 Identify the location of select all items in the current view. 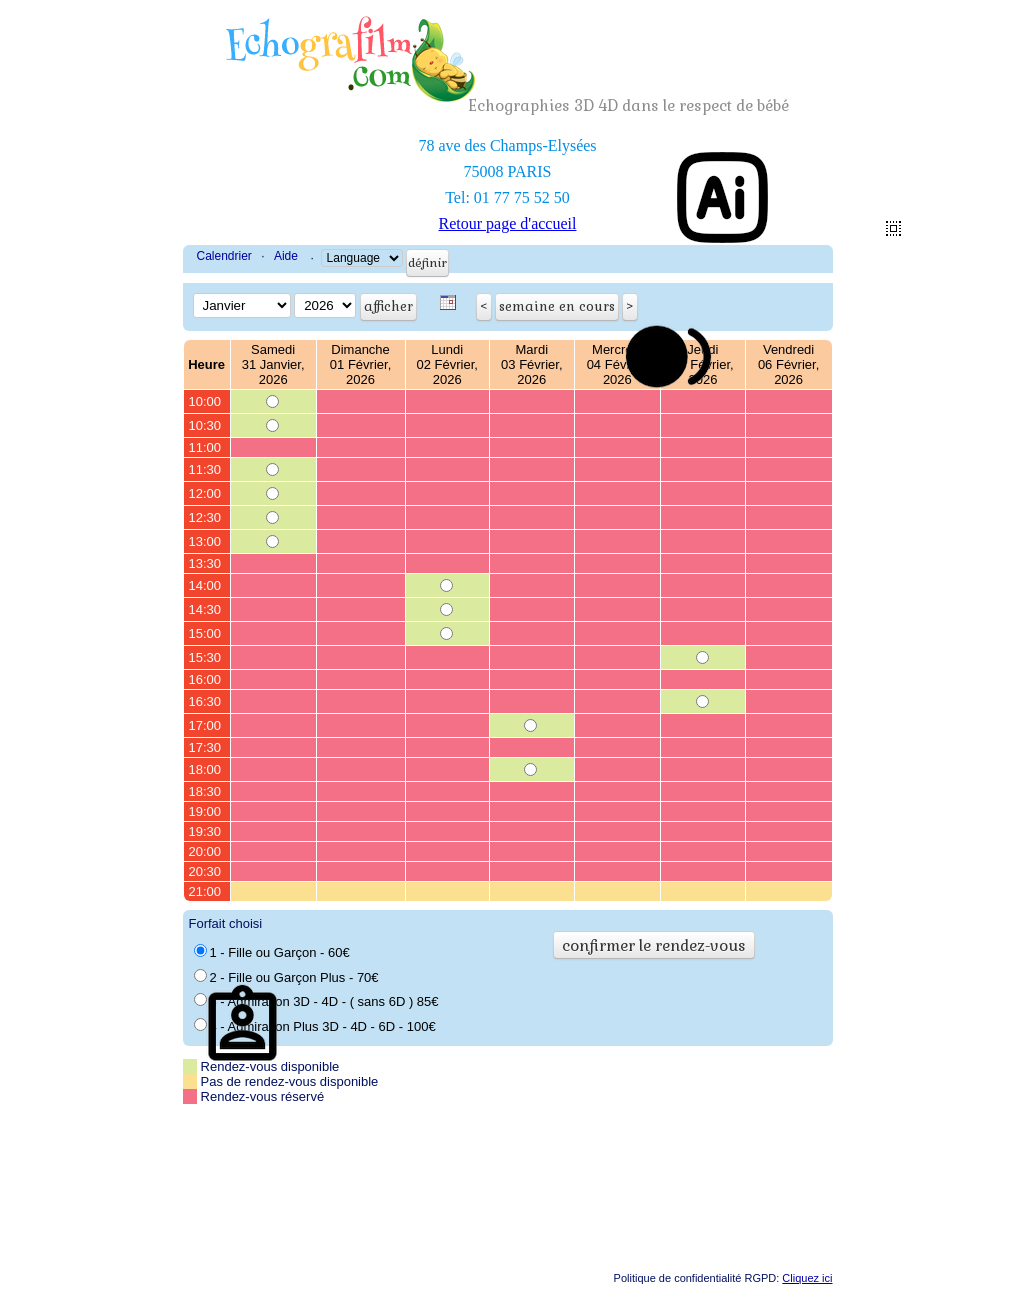
(893, 228).